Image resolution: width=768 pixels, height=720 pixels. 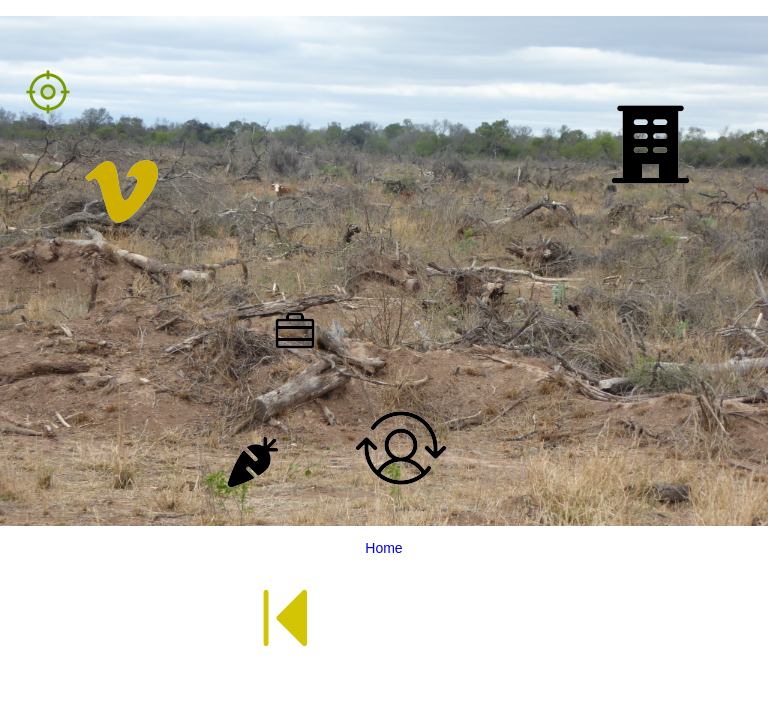 What do you see at coordinates (295, 332) in the screenshot?
I see `access work documents or business tools` at bounding box center [295, 332].